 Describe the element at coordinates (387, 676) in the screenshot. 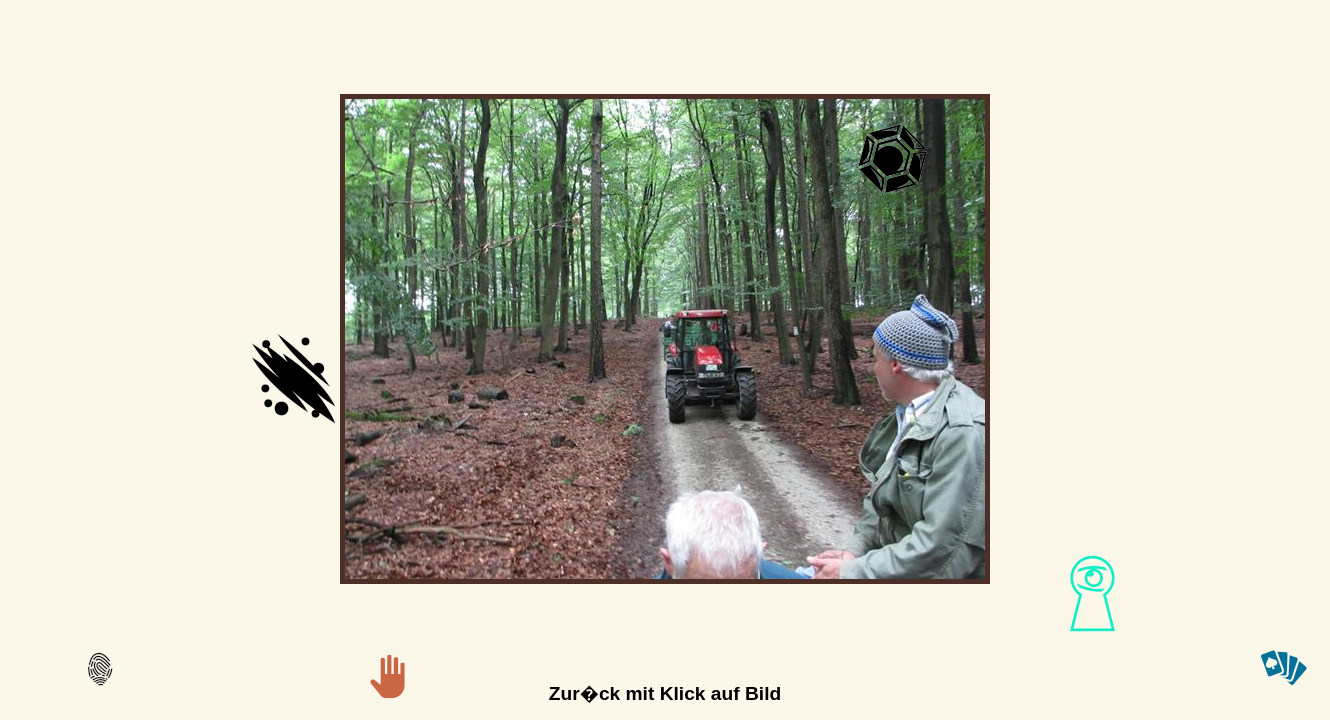

I see `stop or pause current action` at that location.